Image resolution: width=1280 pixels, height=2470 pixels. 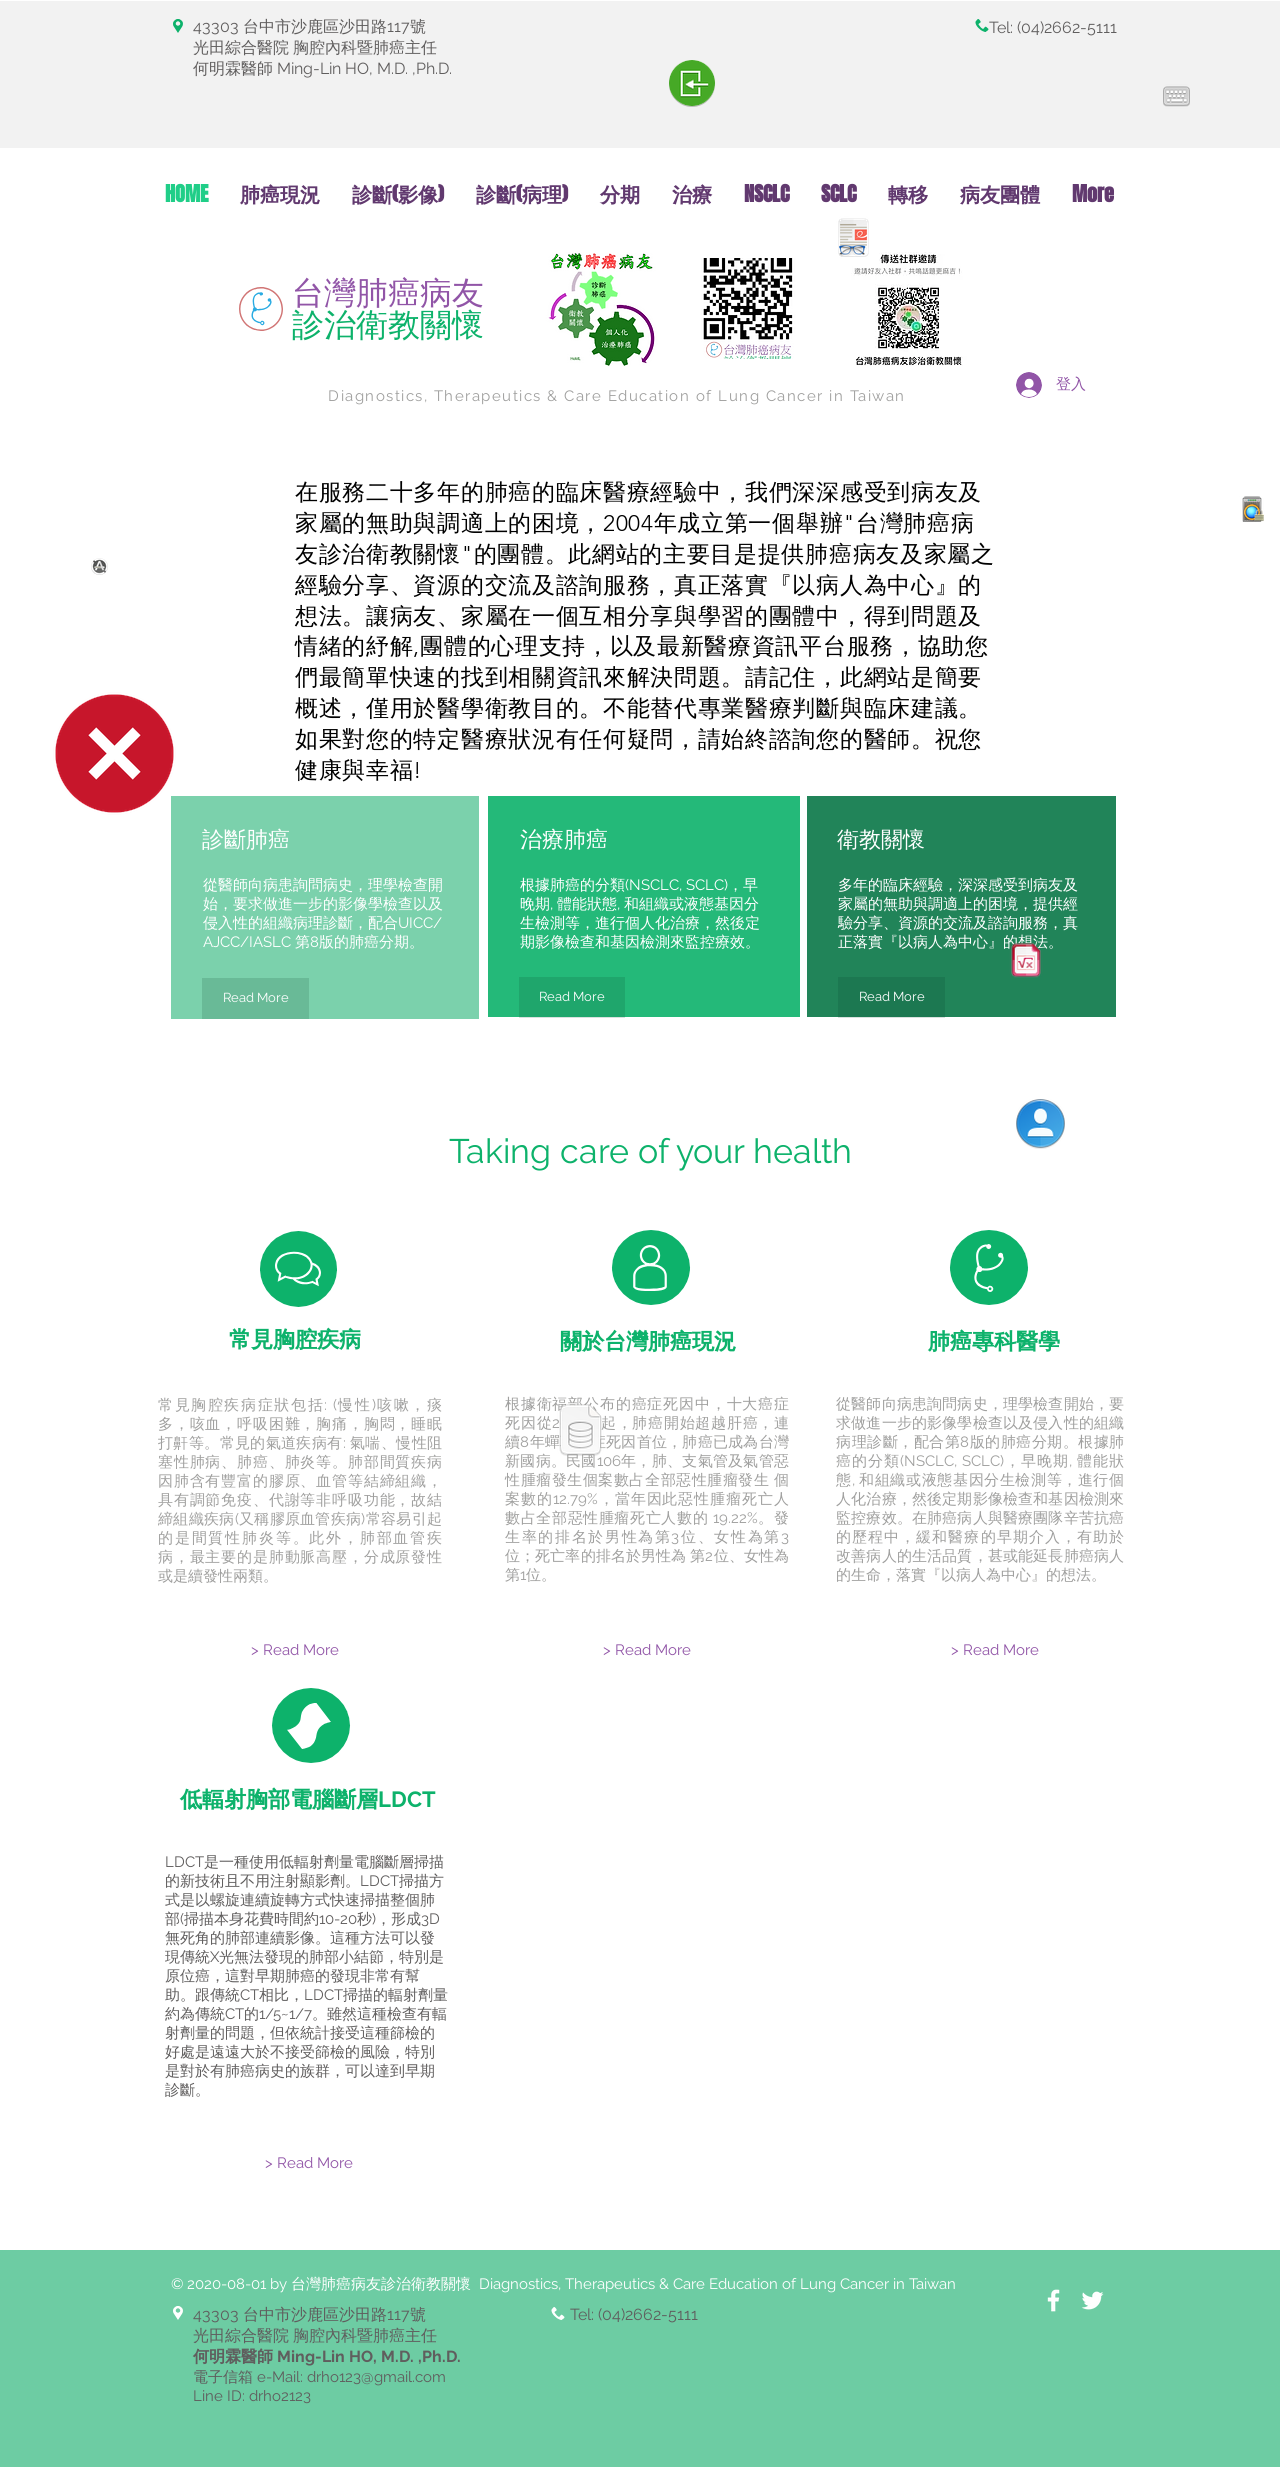 I want to click on log out of your current session, so click(x=692, y=83).